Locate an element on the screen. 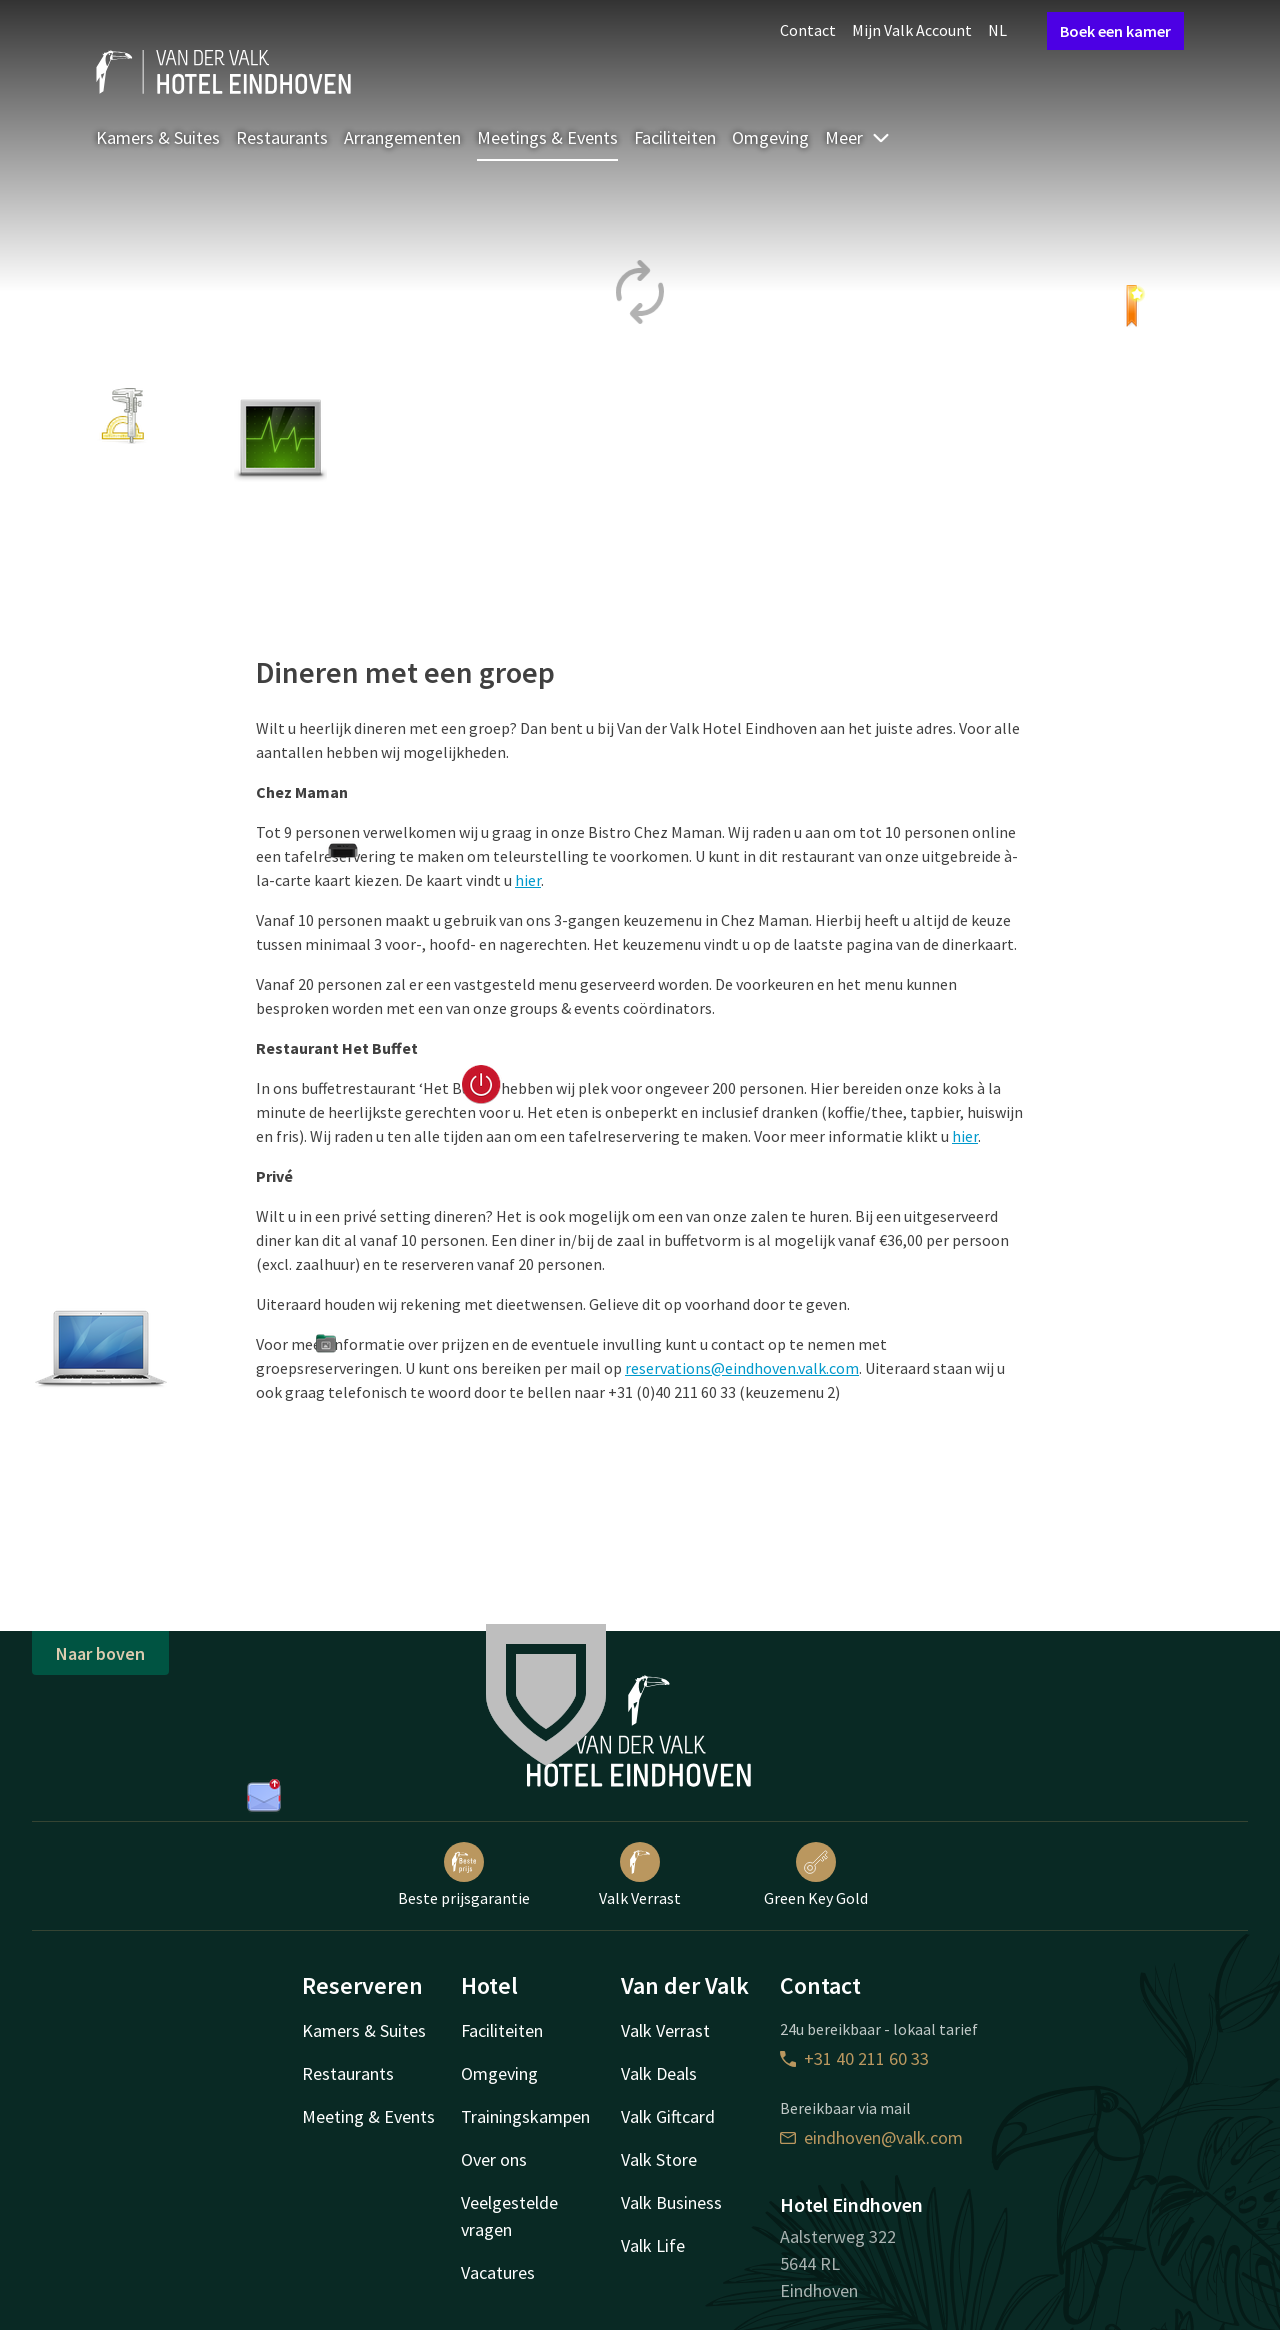 Image resolution: width=1280 pixels, height=2330 pixels. shut down the system is located at coordinates (482, 1085).